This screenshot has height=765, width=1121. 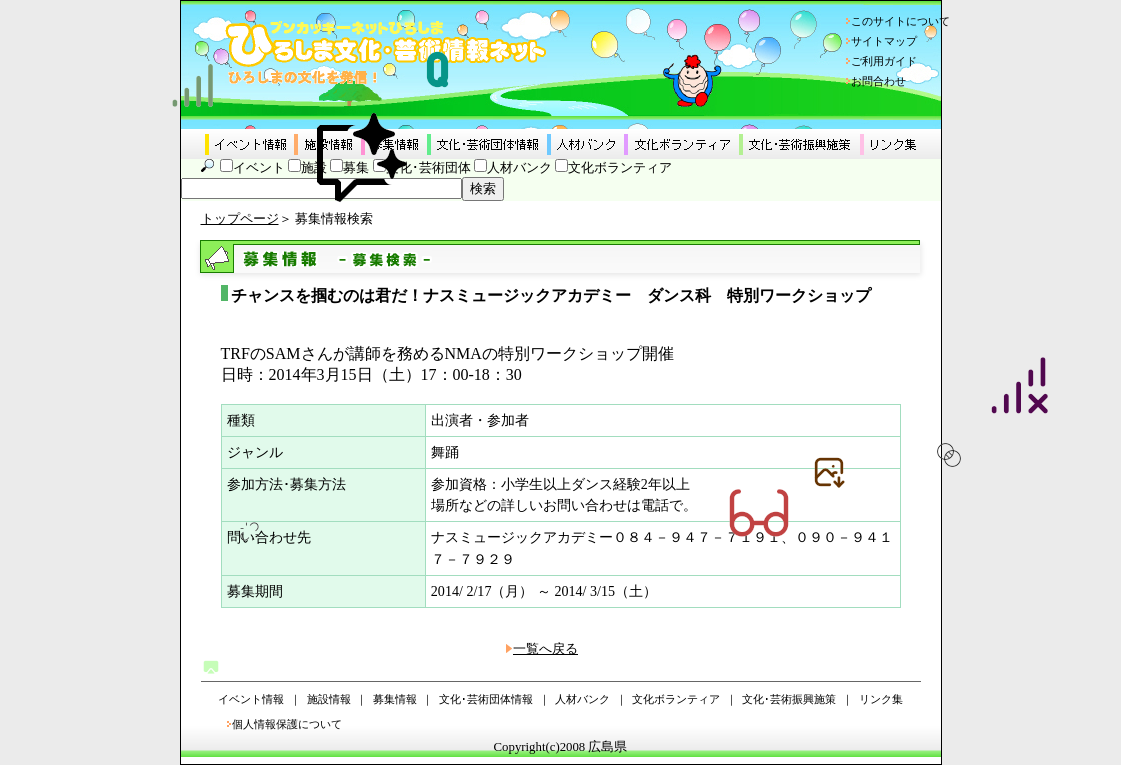 What do you see at coordinates (1021, 389) in the screenshot?
I see `no cellular signal available` at bounding box center [1021, 389].